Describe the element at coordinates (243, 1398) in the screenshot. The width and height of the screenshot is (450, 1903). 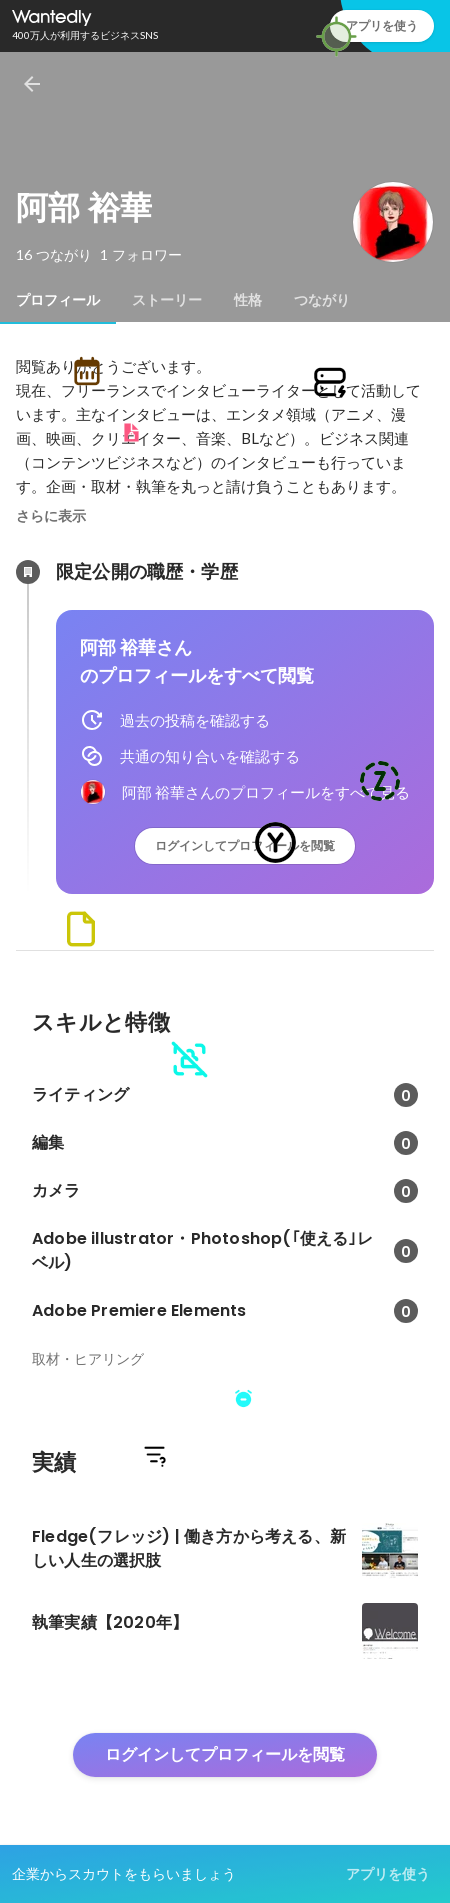
I see `remove or delete an alarm` at that location.